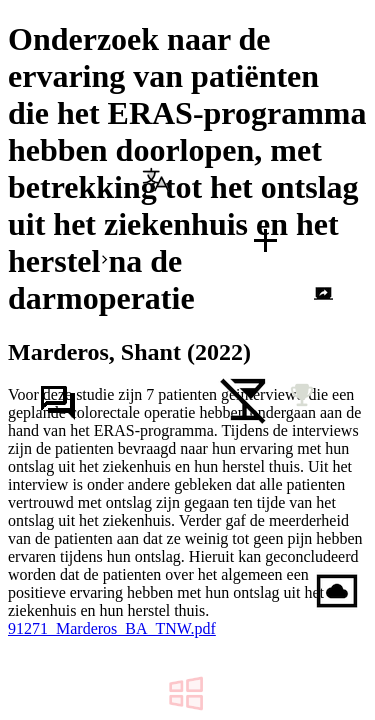 Image resolution: width=375 pixels, height=720 pixels. I want to click on start sharing your screen, so click(323, 293).